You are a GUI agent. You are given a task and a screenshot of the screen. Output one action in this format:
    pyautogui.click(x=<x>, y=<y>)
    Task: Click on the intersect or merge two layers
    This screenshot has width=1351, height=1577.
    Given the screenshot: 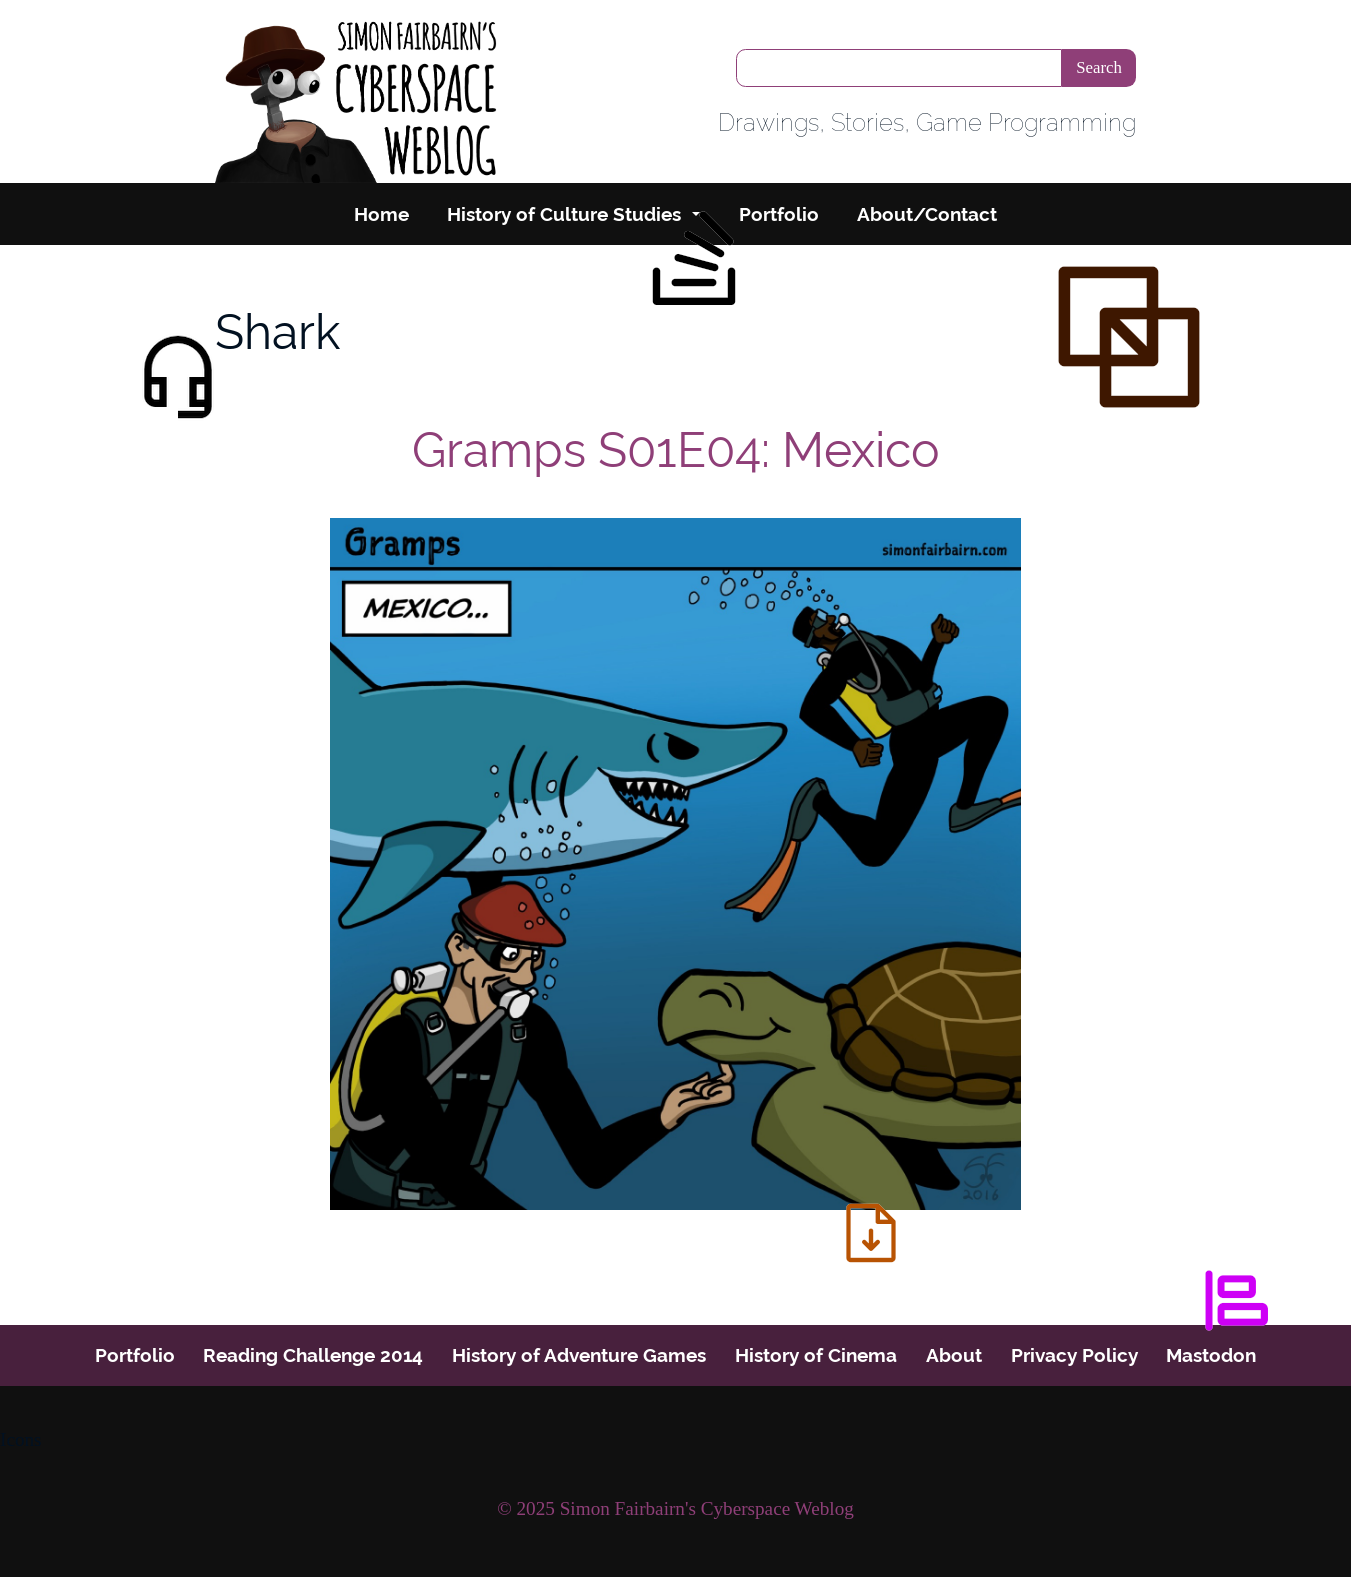 What is the action you would take?
    pyautogui.click(x=1129, y=337)
    